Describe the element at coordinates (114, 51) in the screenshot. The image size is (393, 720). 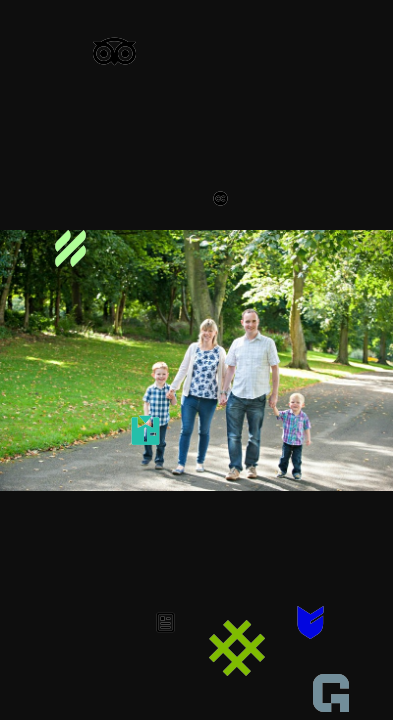
I see `open tripadvisor app` at that location.